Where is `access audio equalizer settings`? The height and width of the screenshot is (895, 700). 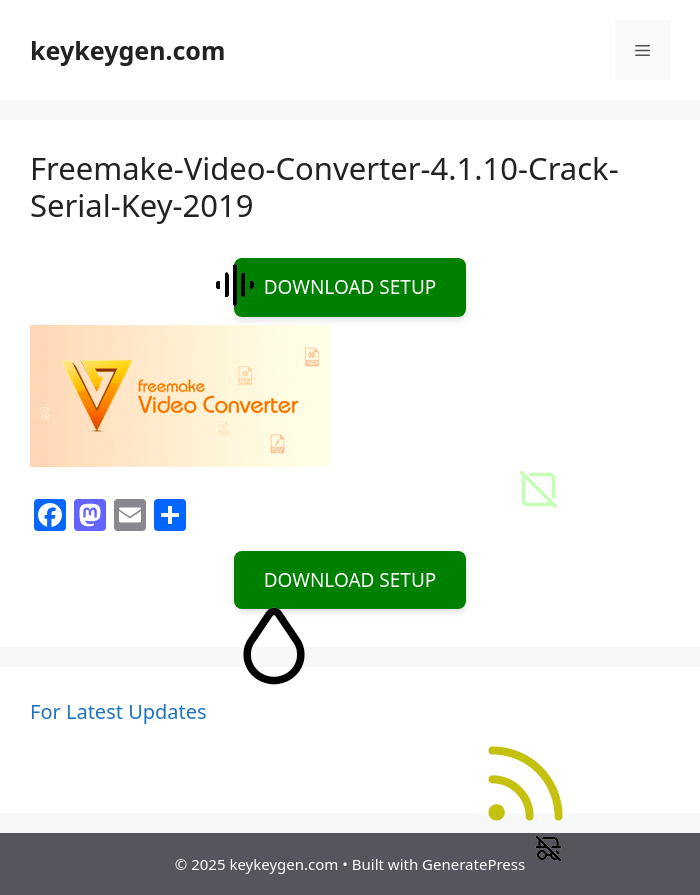
access audio equalizer settings is located at coordinates (235, 285).